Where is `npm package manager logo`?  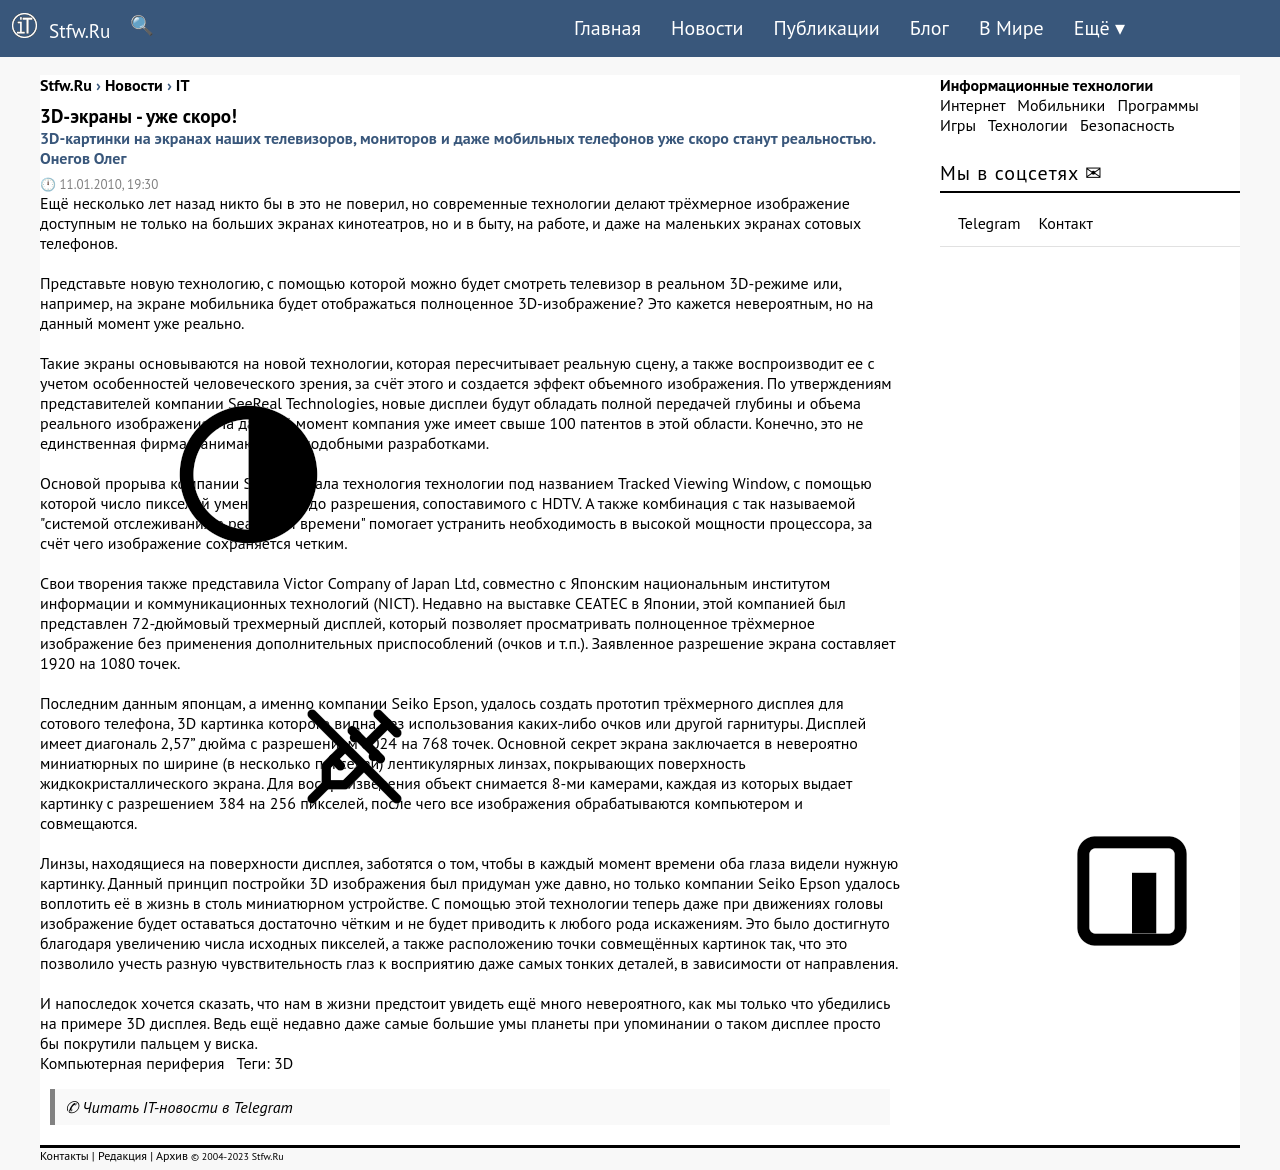
npm package manager logo is located at coordinates (1132, 891).